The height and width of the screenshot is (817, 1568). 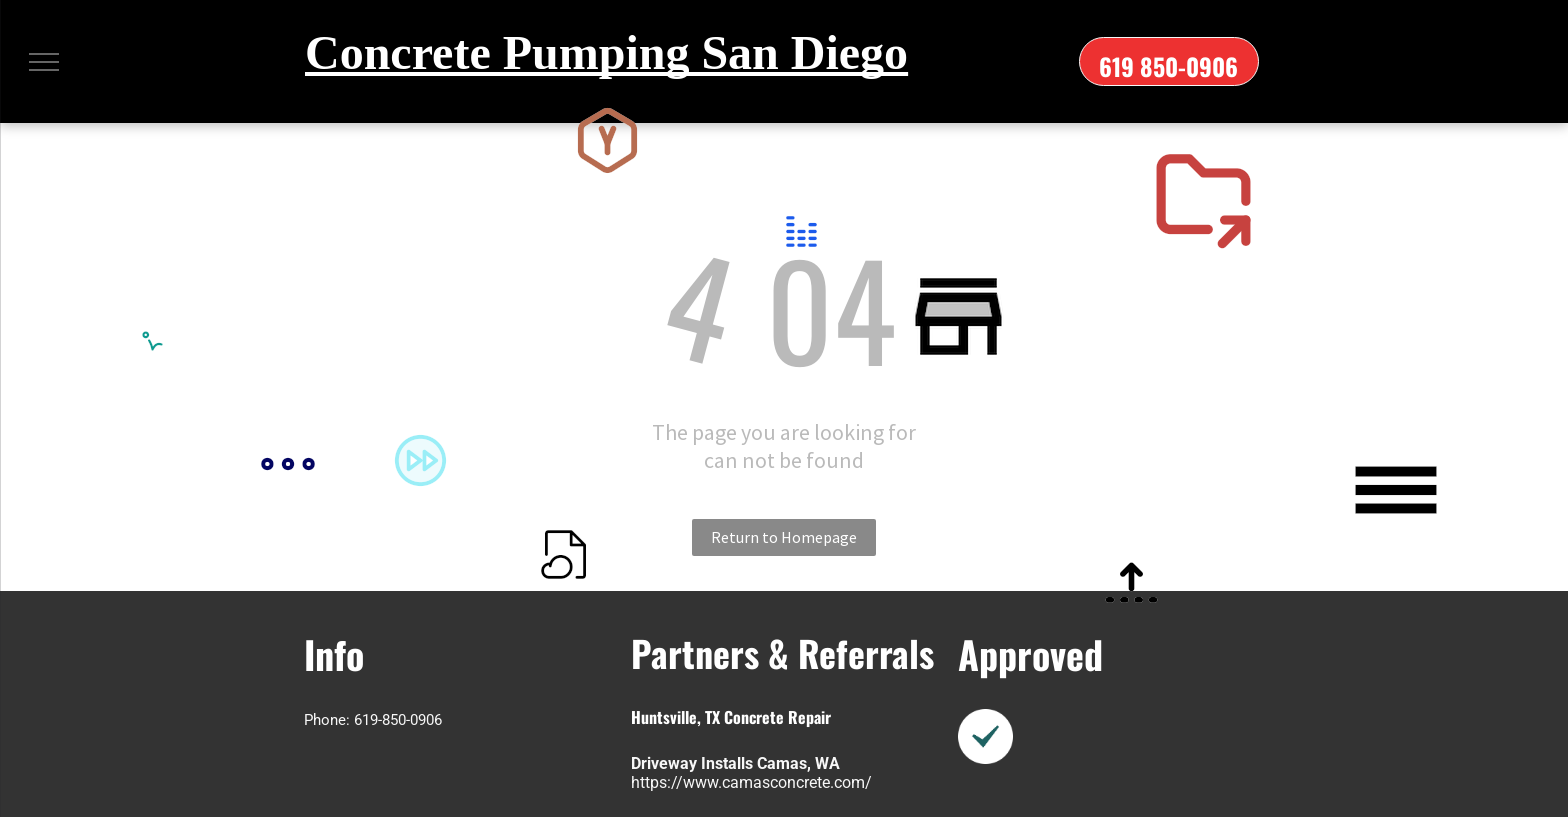 What do you see at coordinates (1131, 585) in the screenshot?
I see `collapse content upward` at bounding box center [1131, 585].